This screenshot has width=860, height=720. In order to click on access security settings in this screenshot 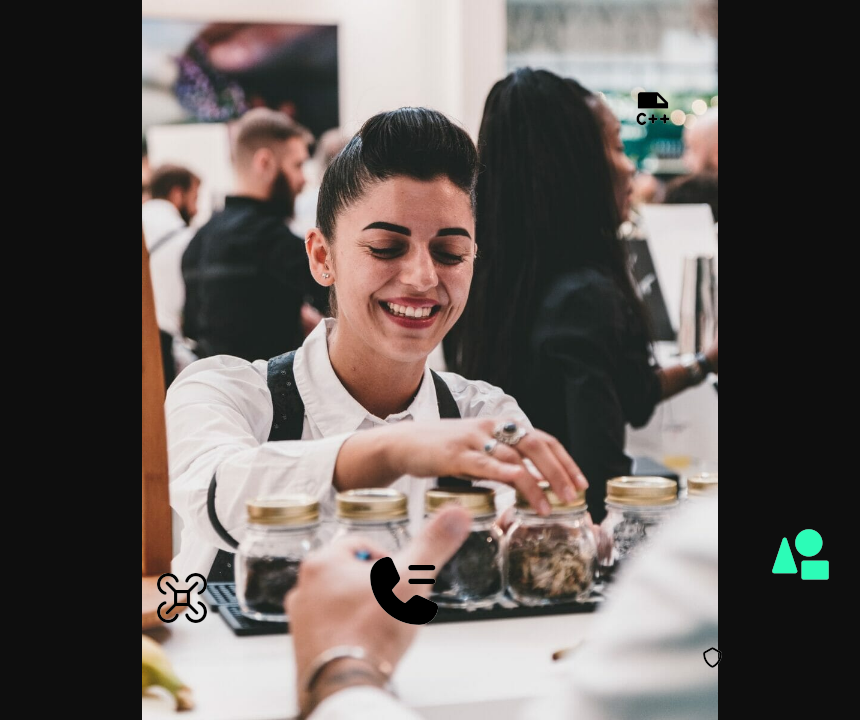, I will do `click(712, 657)`.